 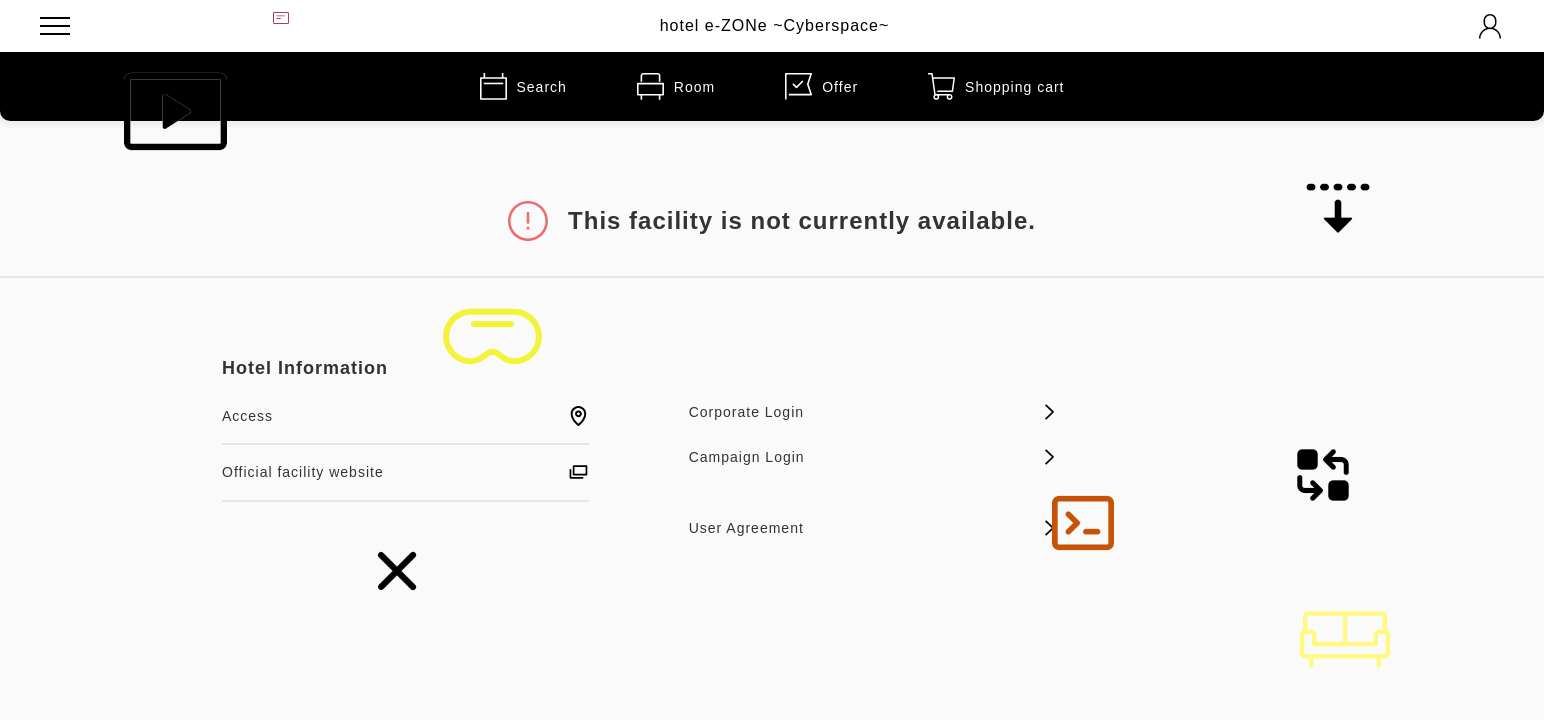 I want to click on browse furniture or home decor items, so click(x=1345, y=638).